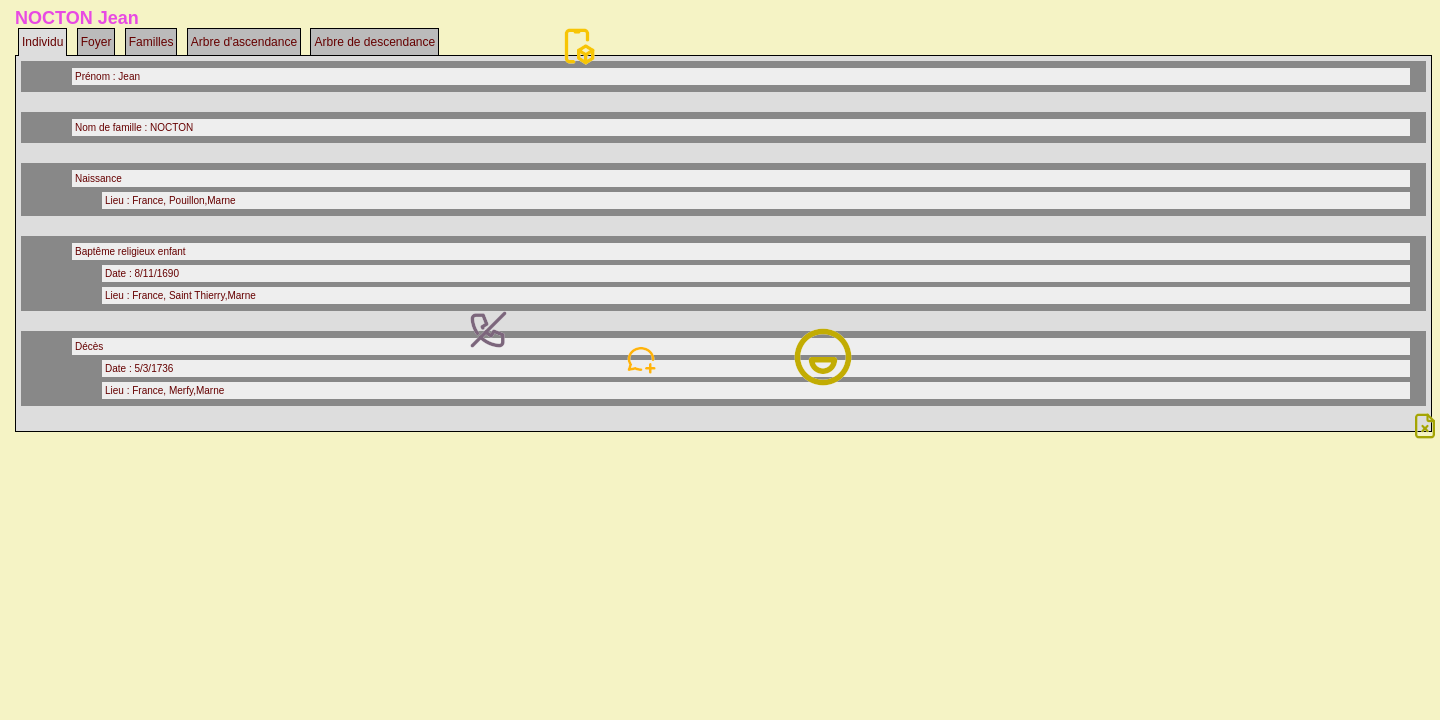 This screenshot has height=720, width=1440. I want to click on end or decline a phone call, so click(488, 329).